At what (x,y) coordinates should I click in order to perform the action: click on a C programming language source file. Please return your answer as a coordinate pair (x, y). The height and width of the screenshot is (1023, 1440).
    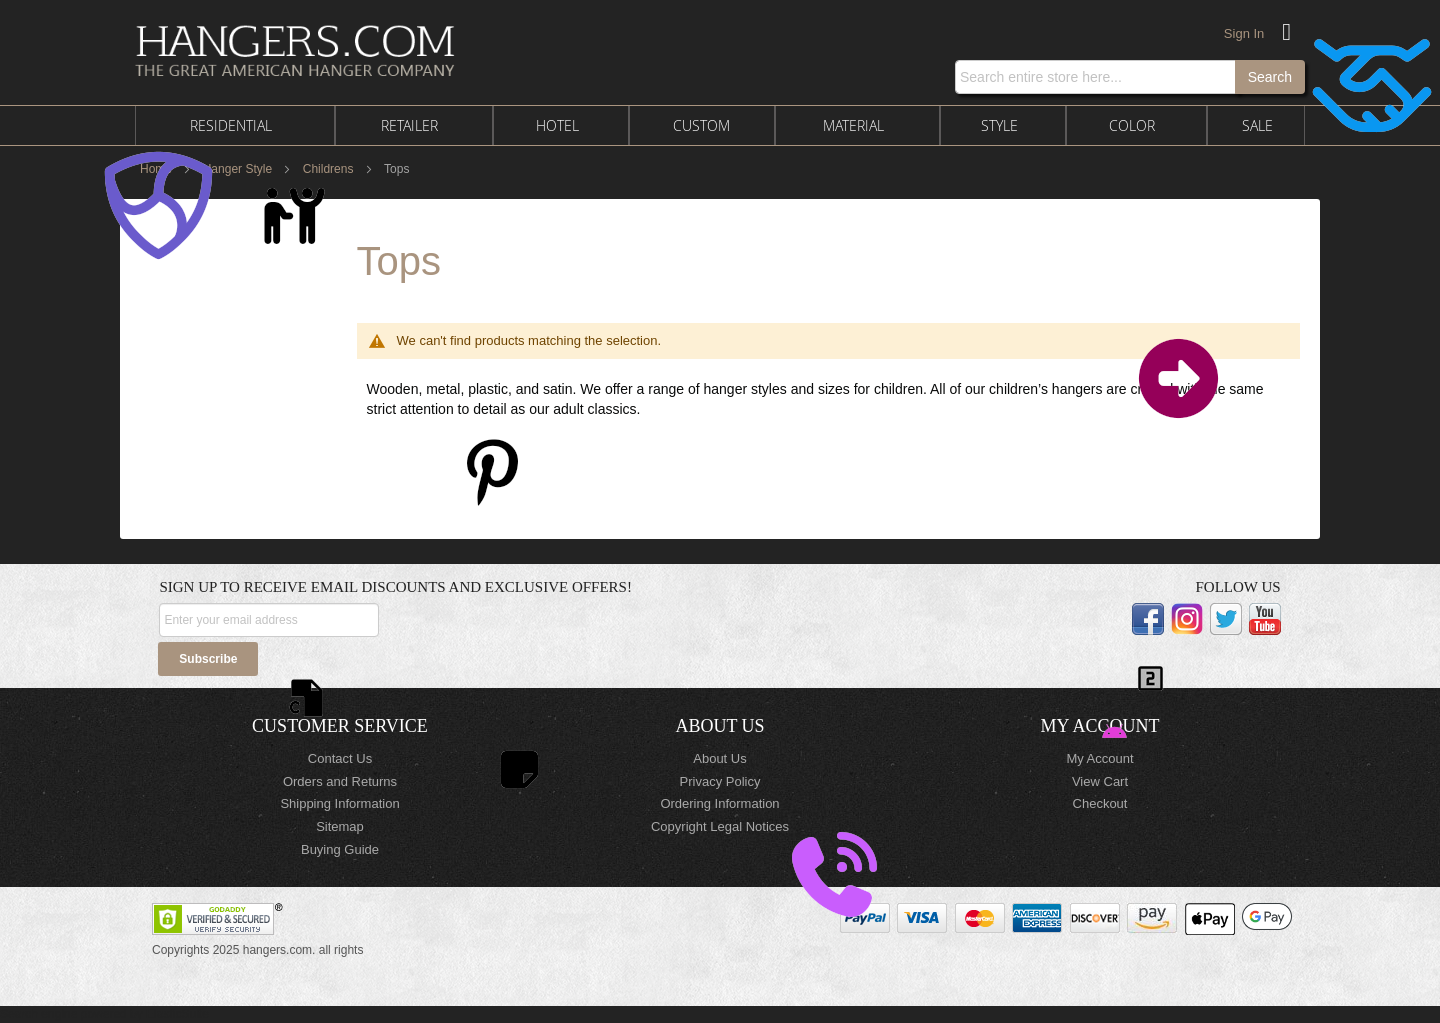
    Looking at the image, I should click on (307, 698).